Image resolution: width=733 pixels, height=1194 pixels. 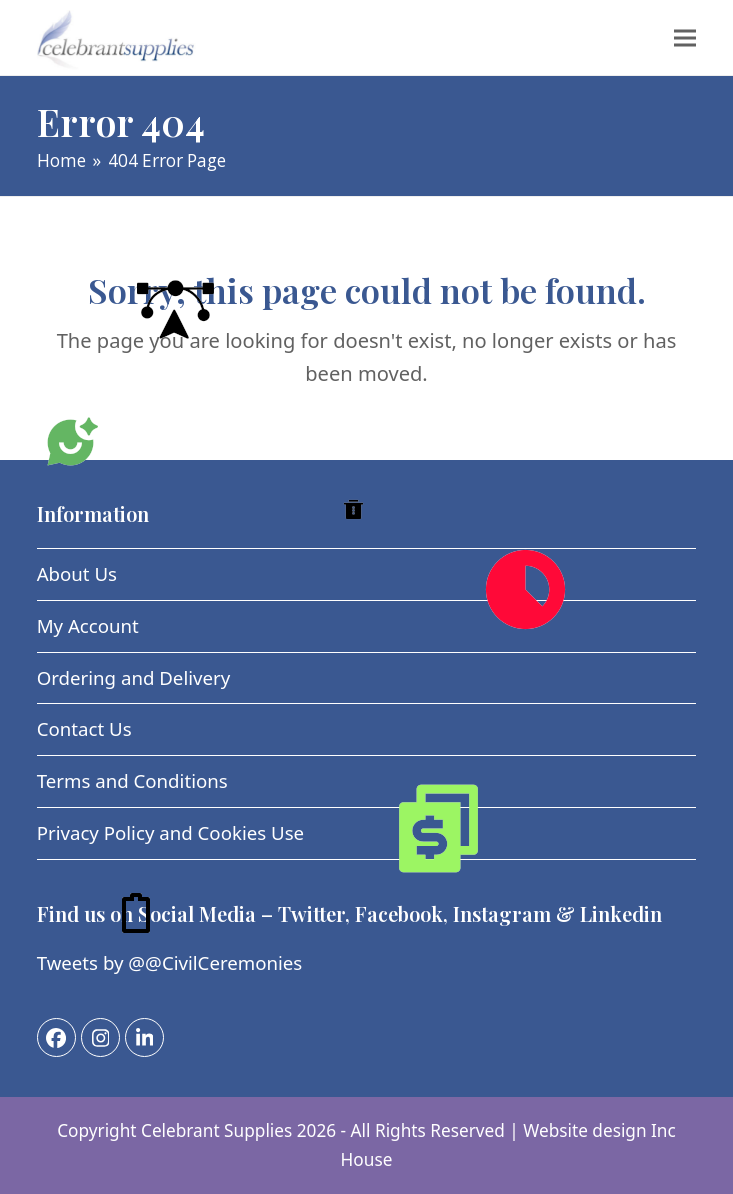 What do you see at coordinates (438, 828) in the screenshot?
I see `view currency or financial documents` at bounding box center [438, 828].